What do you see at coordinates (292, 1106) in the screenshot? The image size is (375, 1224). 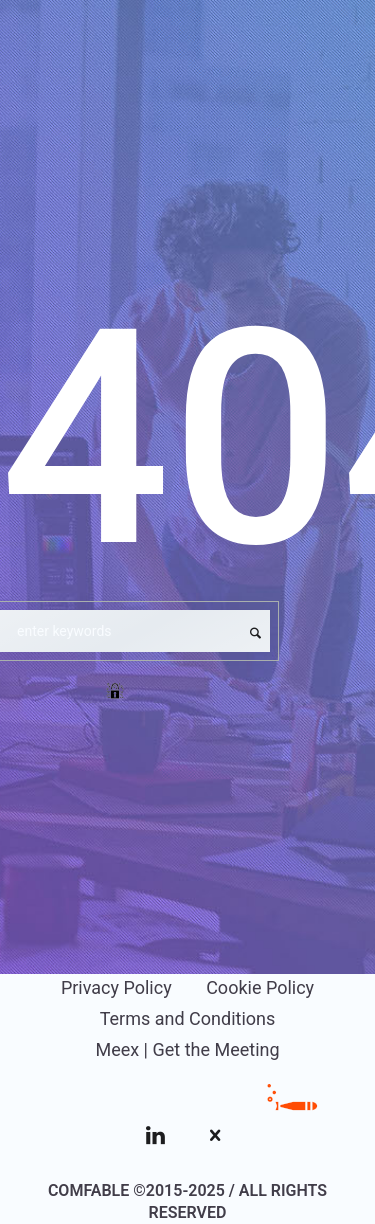 I see `launch torpedo attack in naval combat game` at bounding box center [292, 1106].